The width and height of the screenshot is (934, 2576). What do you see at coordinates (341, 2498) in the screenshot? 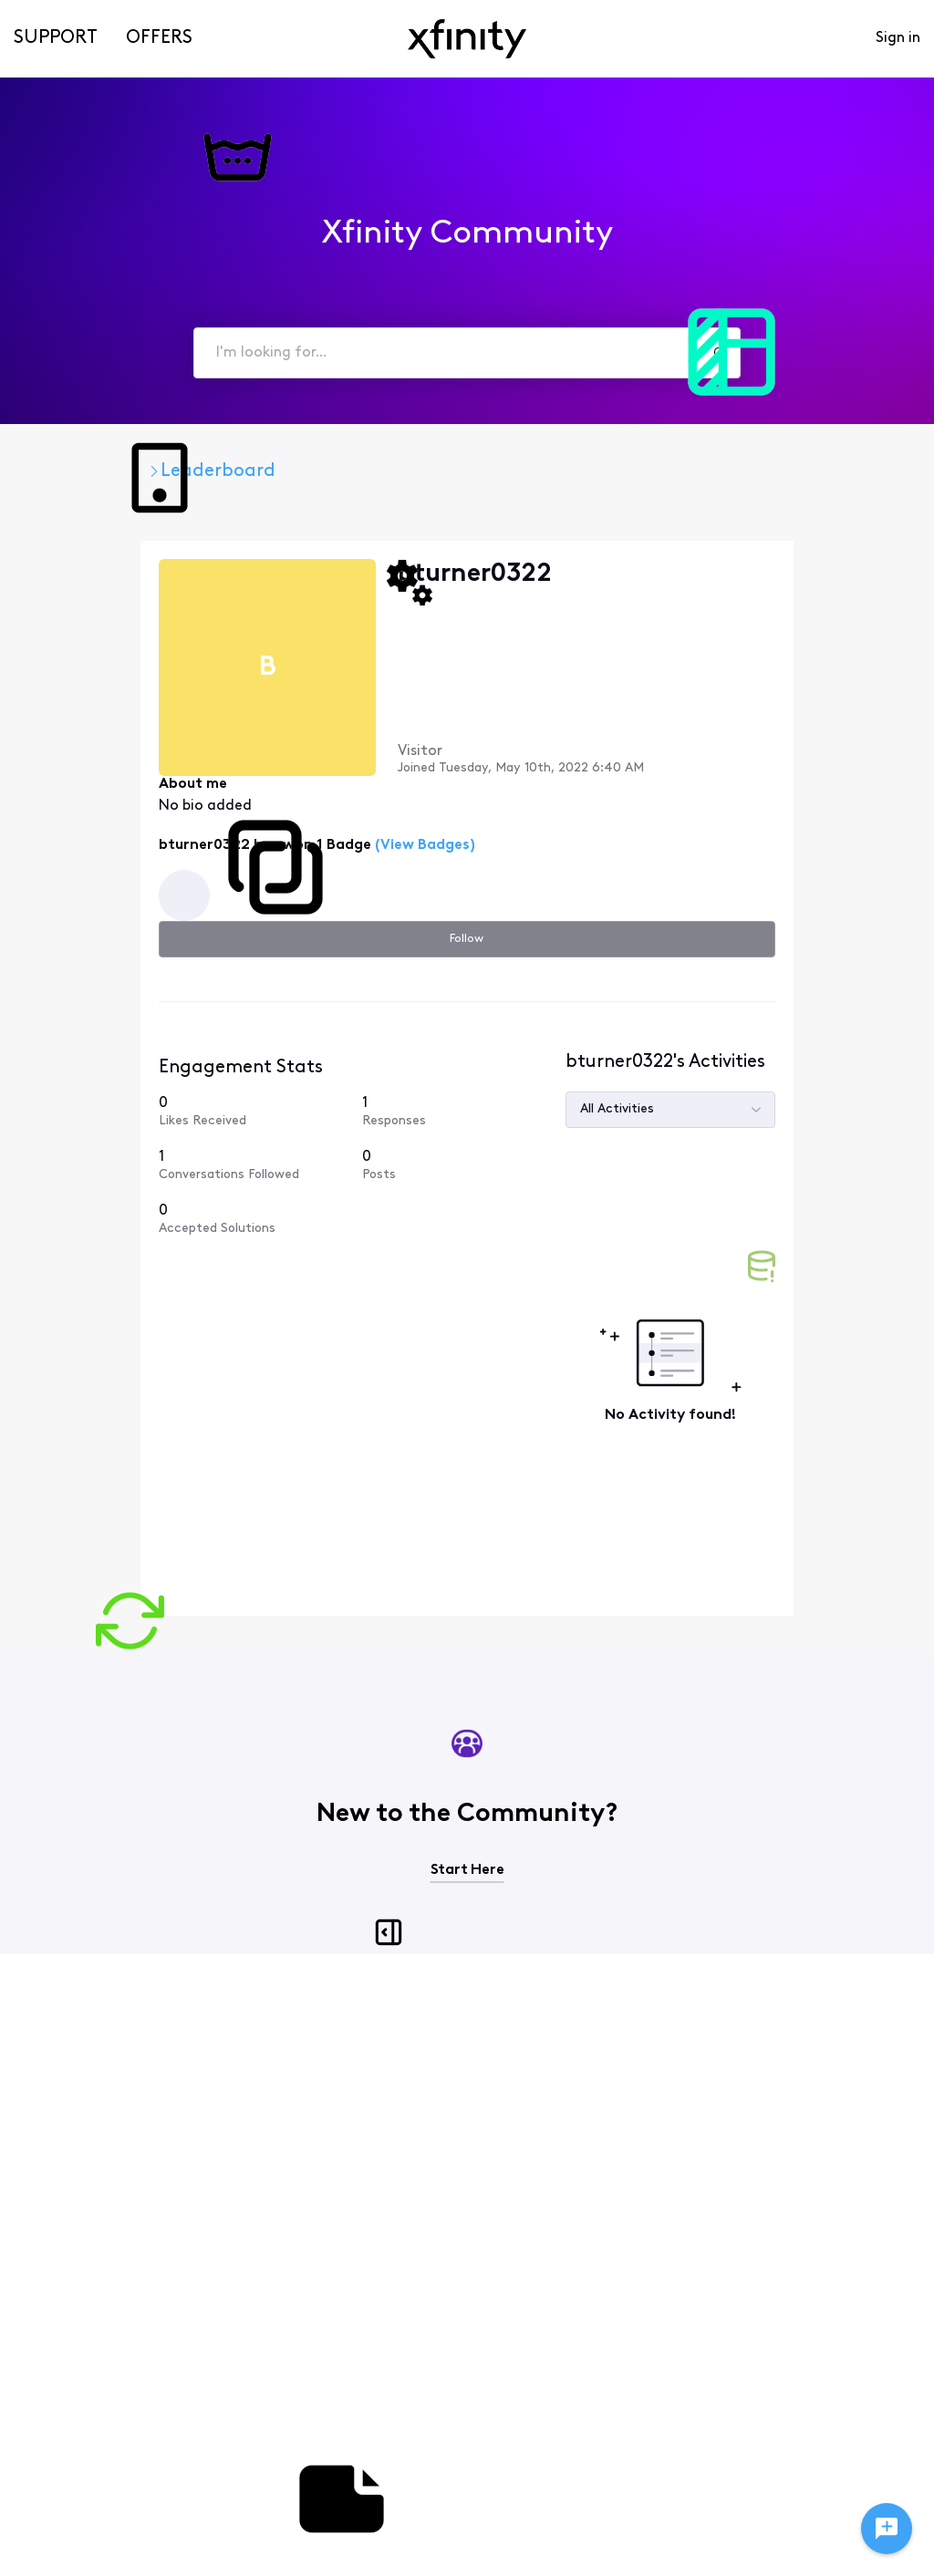
I see `view document in landscape orientation` at bounding box center [341, 2498].